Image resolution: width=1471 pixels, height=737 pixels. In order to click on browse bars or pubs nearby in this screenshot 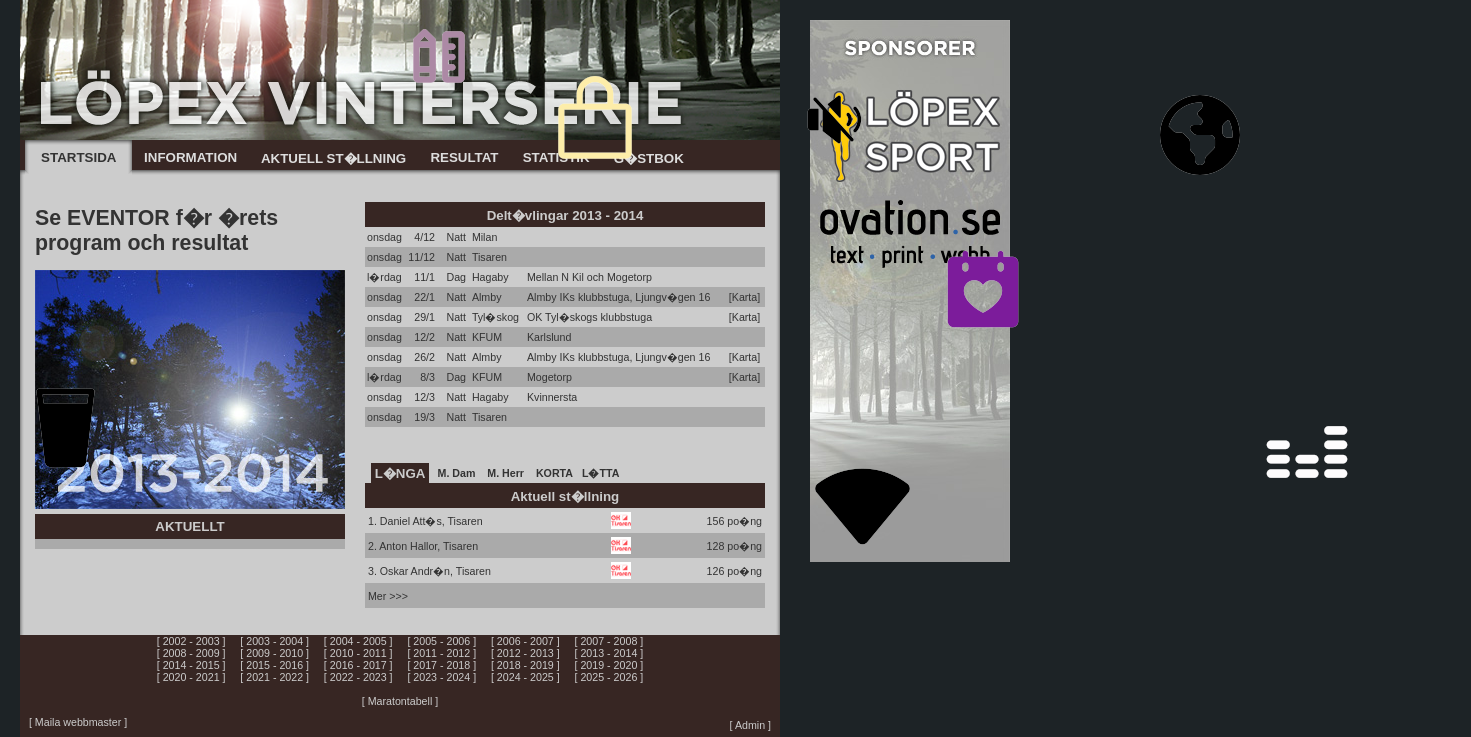, I will do `click(65, 426)`.